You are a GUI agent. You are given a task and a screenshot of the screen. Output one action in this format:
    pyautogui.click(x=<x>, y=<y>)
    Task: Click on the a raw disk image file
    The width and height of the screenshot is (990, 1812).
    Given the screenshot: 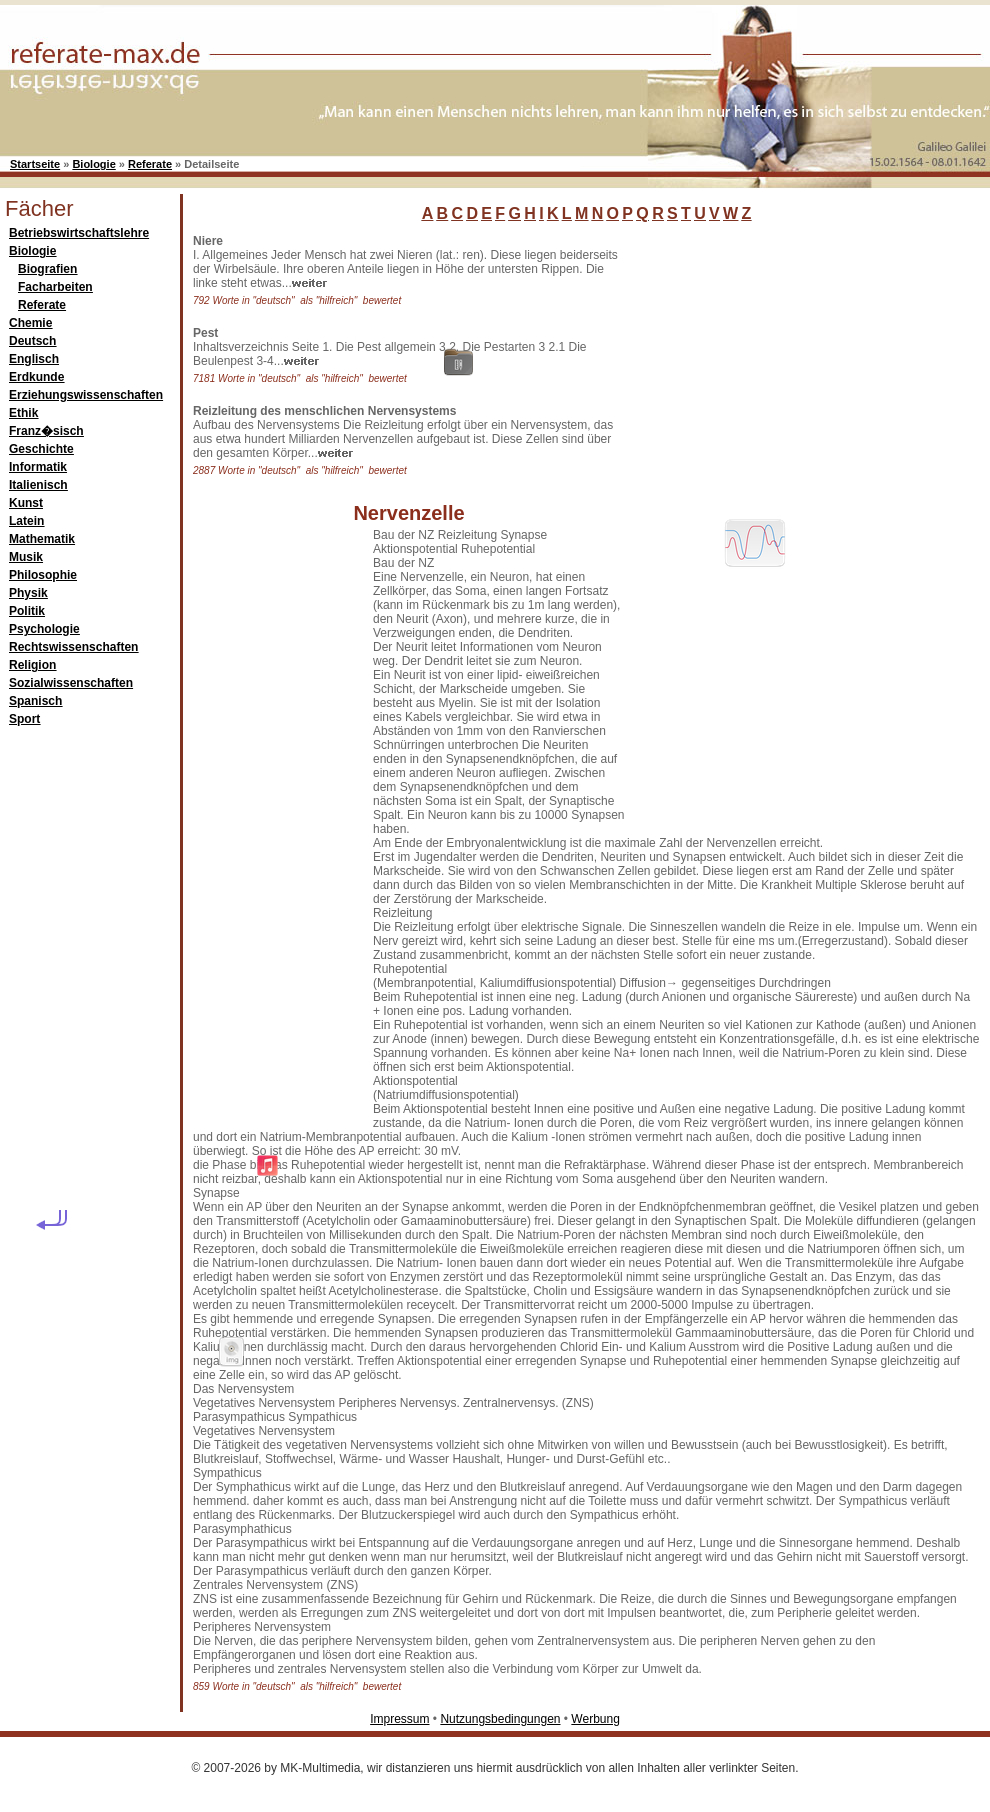 What is the action you would take?
    pyautogui.click(x=231, y=1351)
    